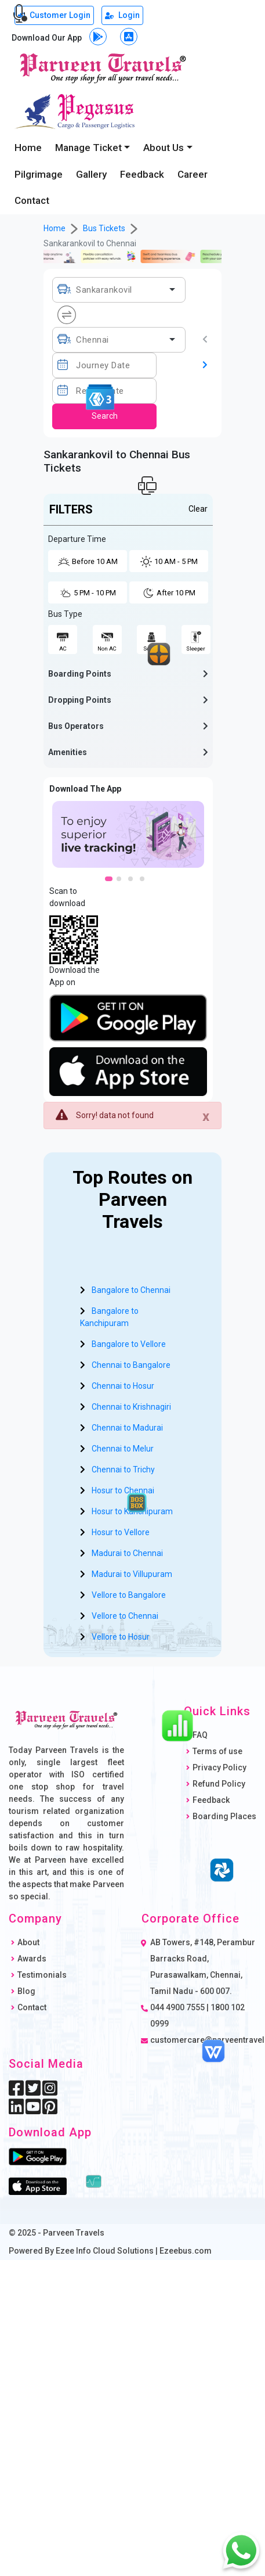  What do you see at coordinates (93, 2181) in the screenshot?
I see `open psensor temperature monitoring app` at bounding box center [93, 2181].